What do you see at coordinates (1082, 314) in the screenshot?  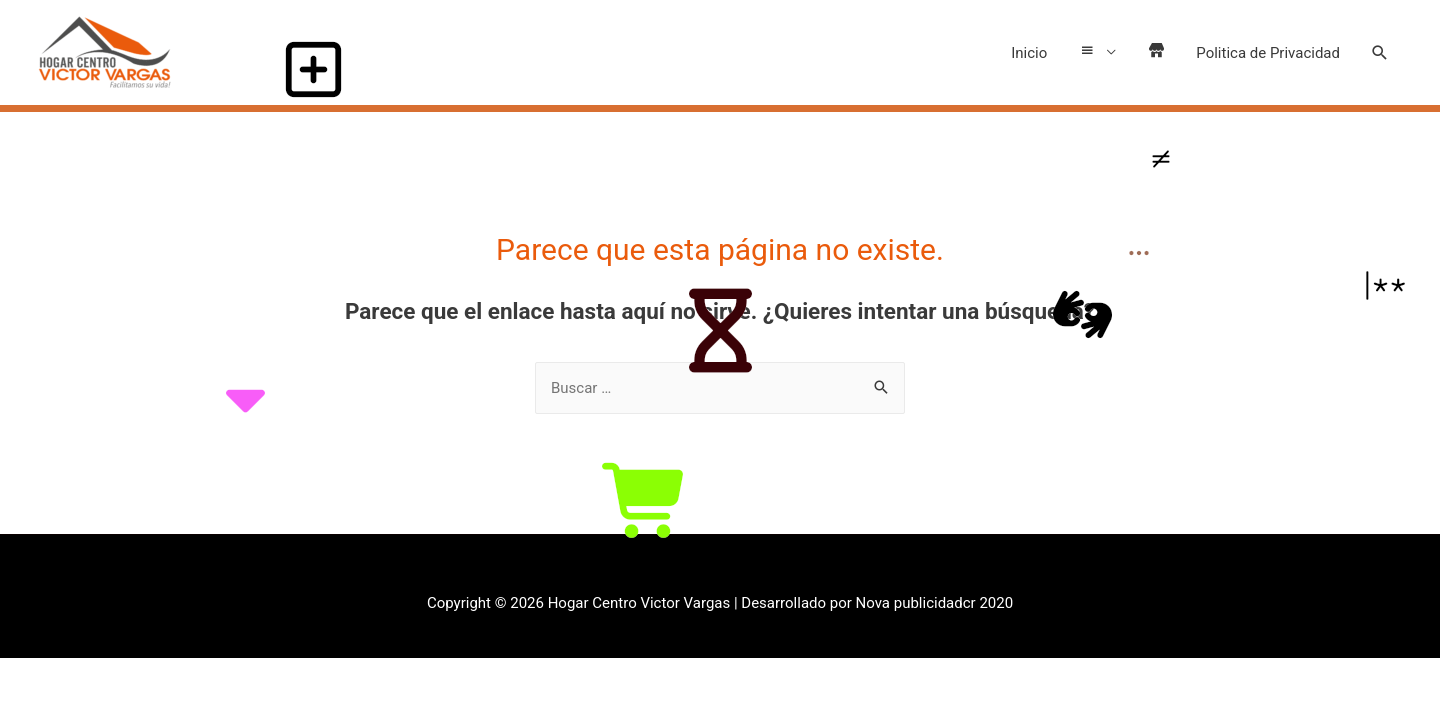 I see `enable sign language interpretation` at bounding box center [1082, 314].